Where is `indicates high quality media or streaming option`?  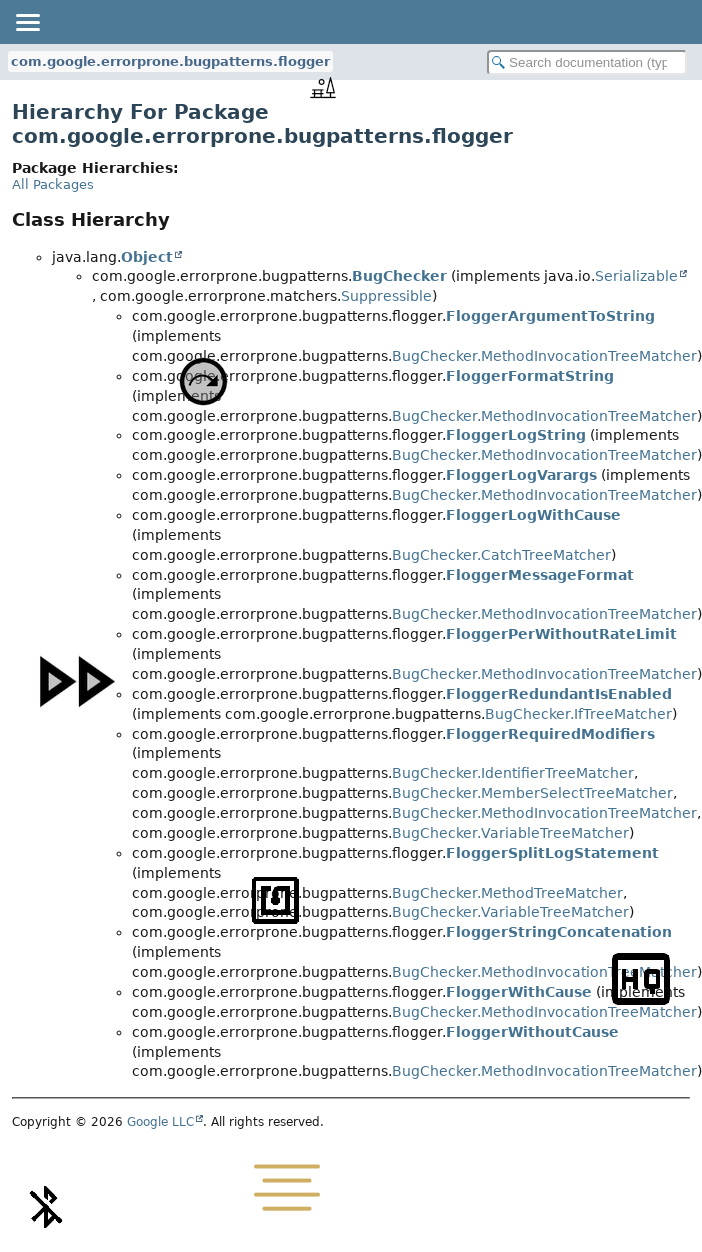
indicates high quality media or streaming option is located at coordinates (641, 979).